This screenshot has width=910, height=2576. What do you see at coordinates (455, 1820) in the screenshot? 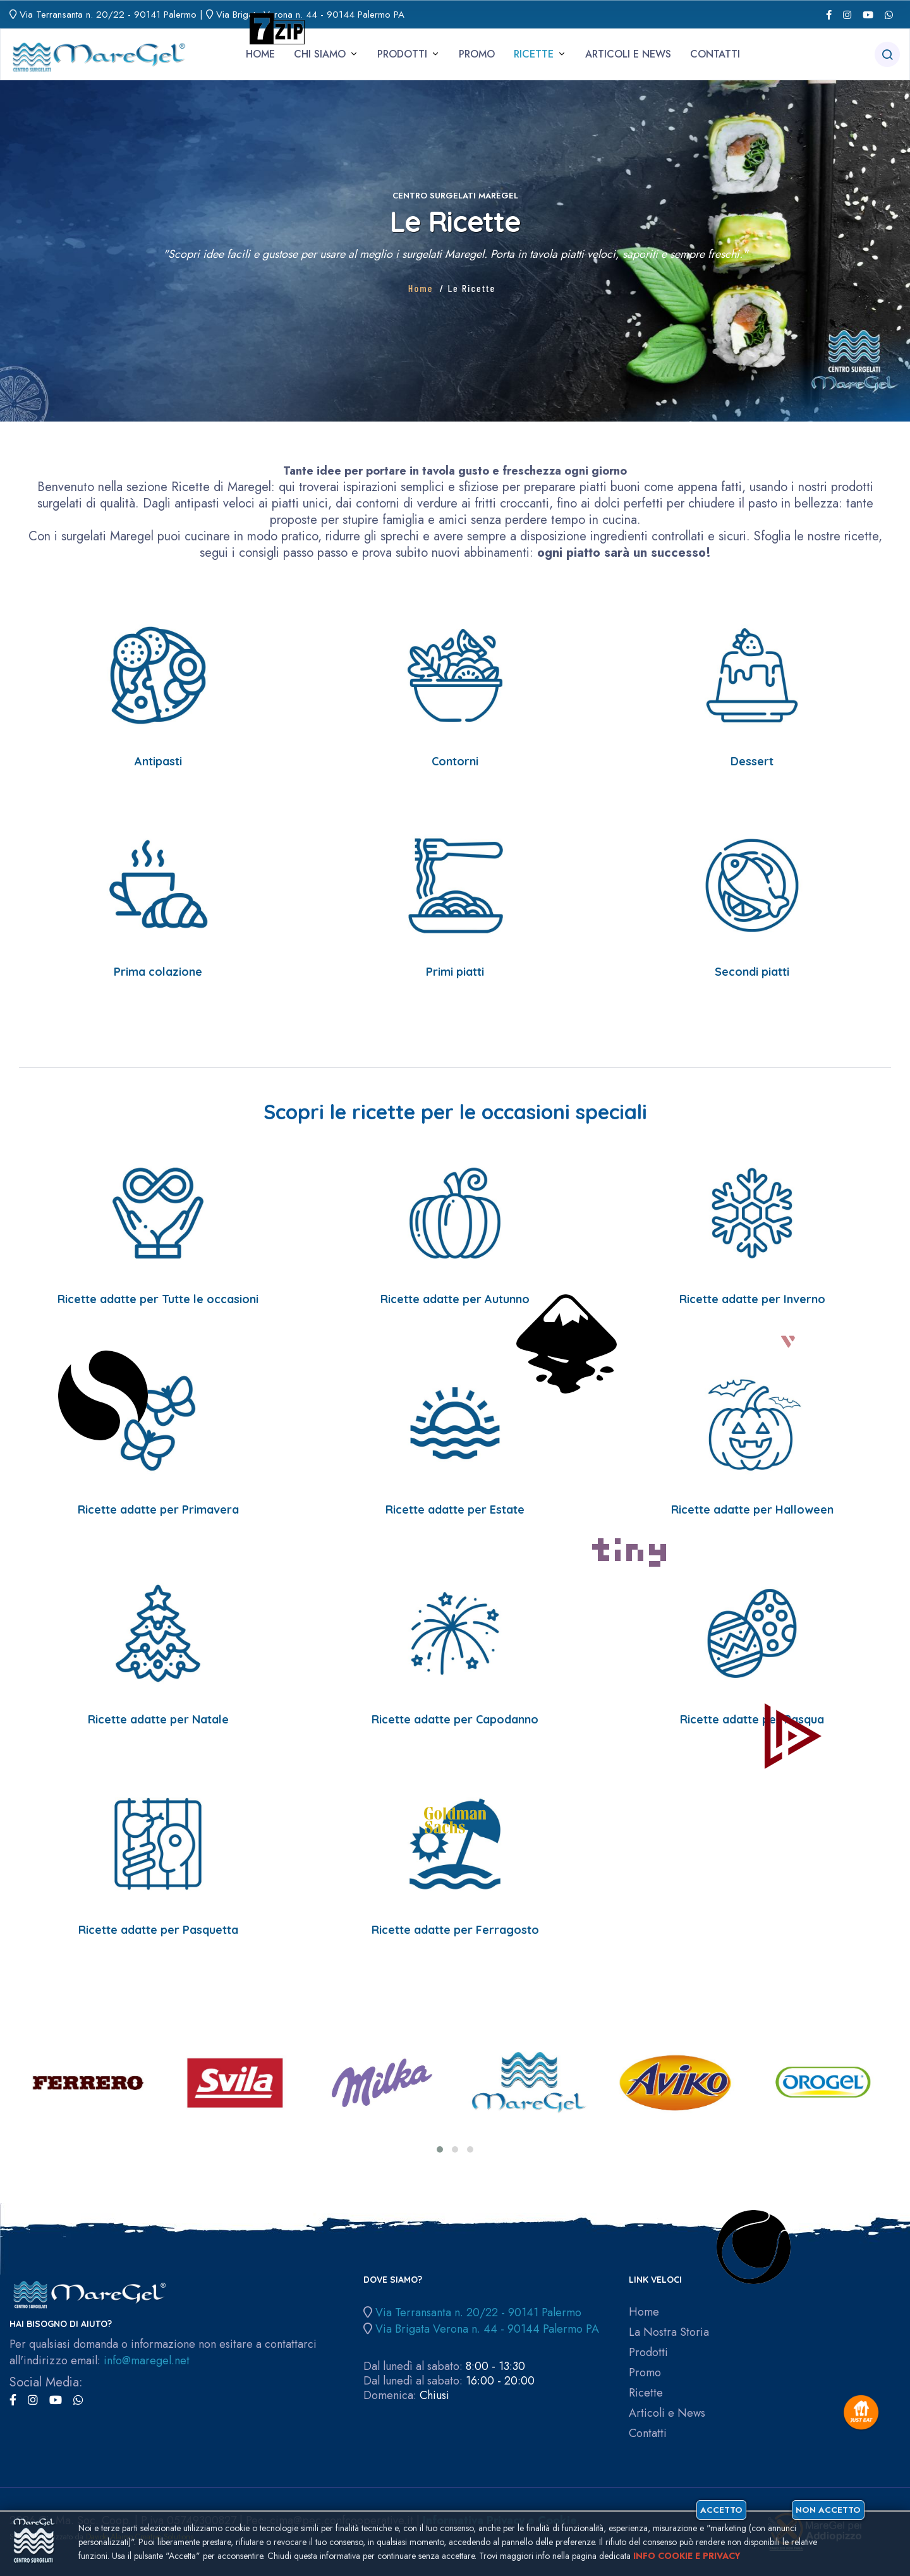
I see `Goldman Sachs company logo` at bounding box center [455, 1820].